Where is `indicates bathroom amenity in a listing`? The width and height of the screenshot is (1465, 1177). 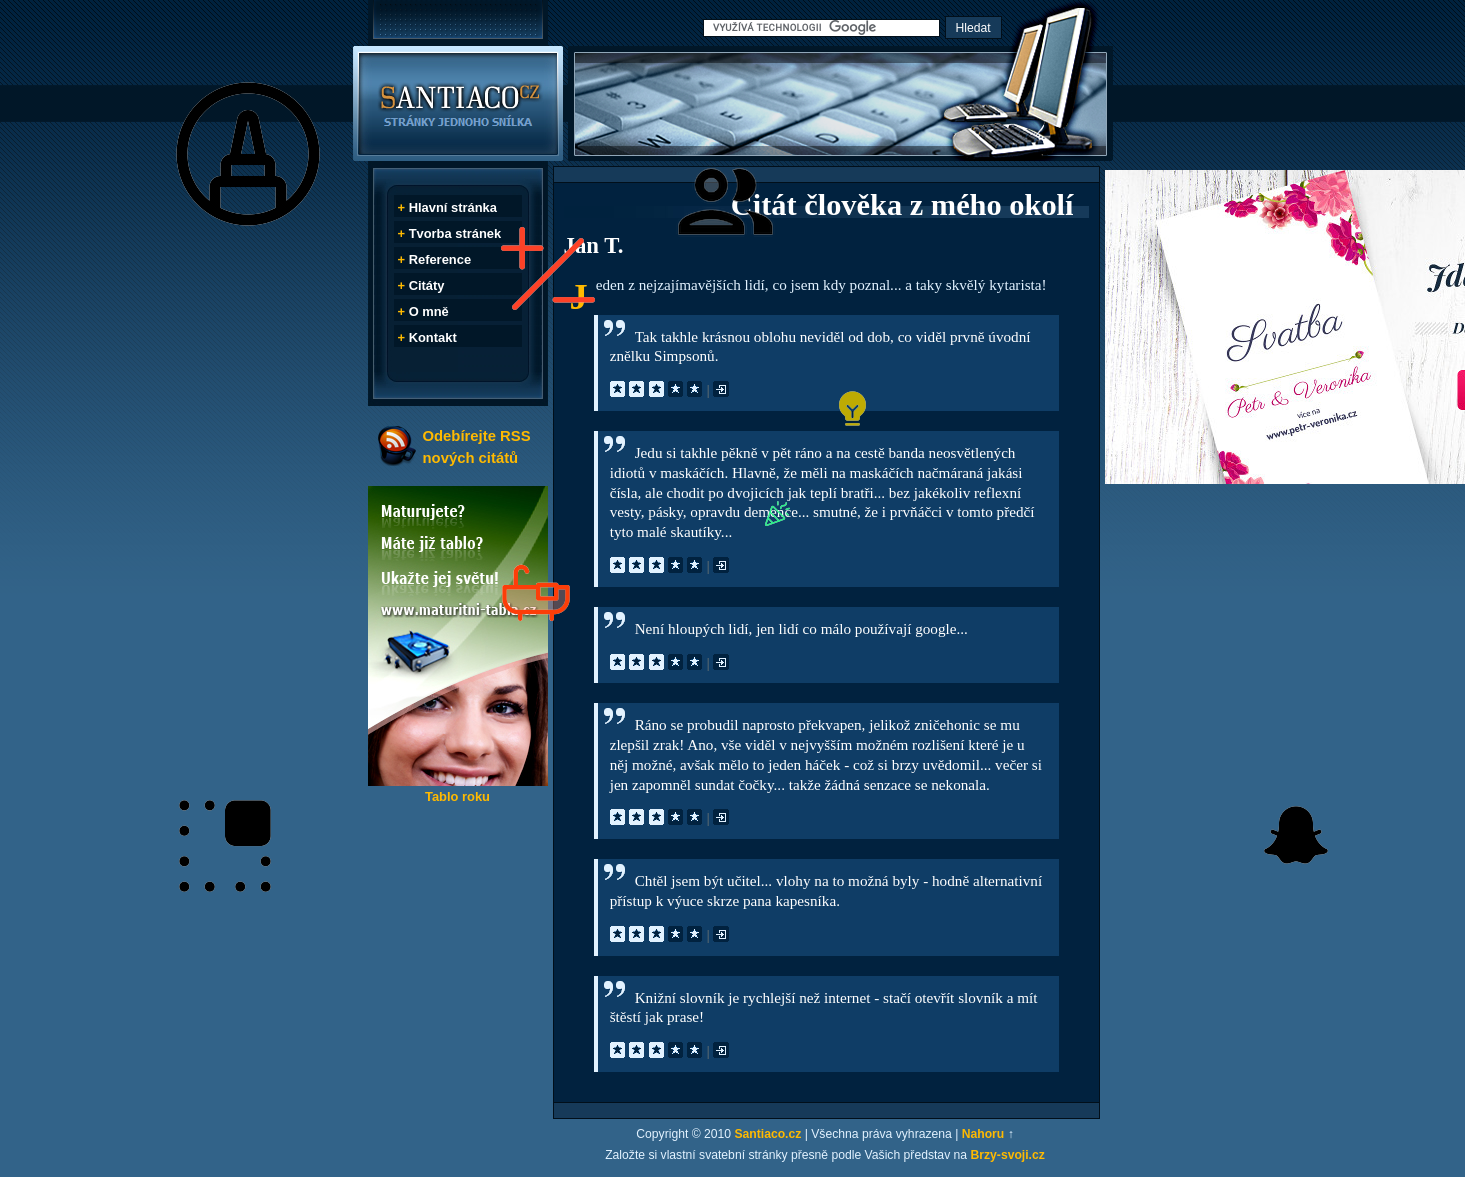
indicates bathroom amenity in a listing is located at coordinates (536, 594).